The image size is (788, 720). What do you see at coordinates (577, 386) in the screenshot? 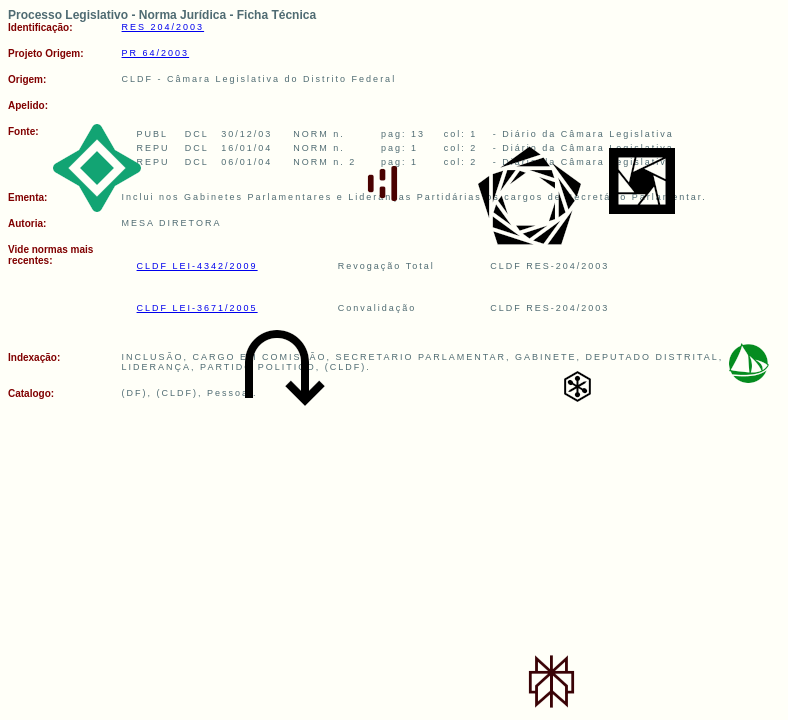
I see `legacy games logo` at bounding box center [577, 386].